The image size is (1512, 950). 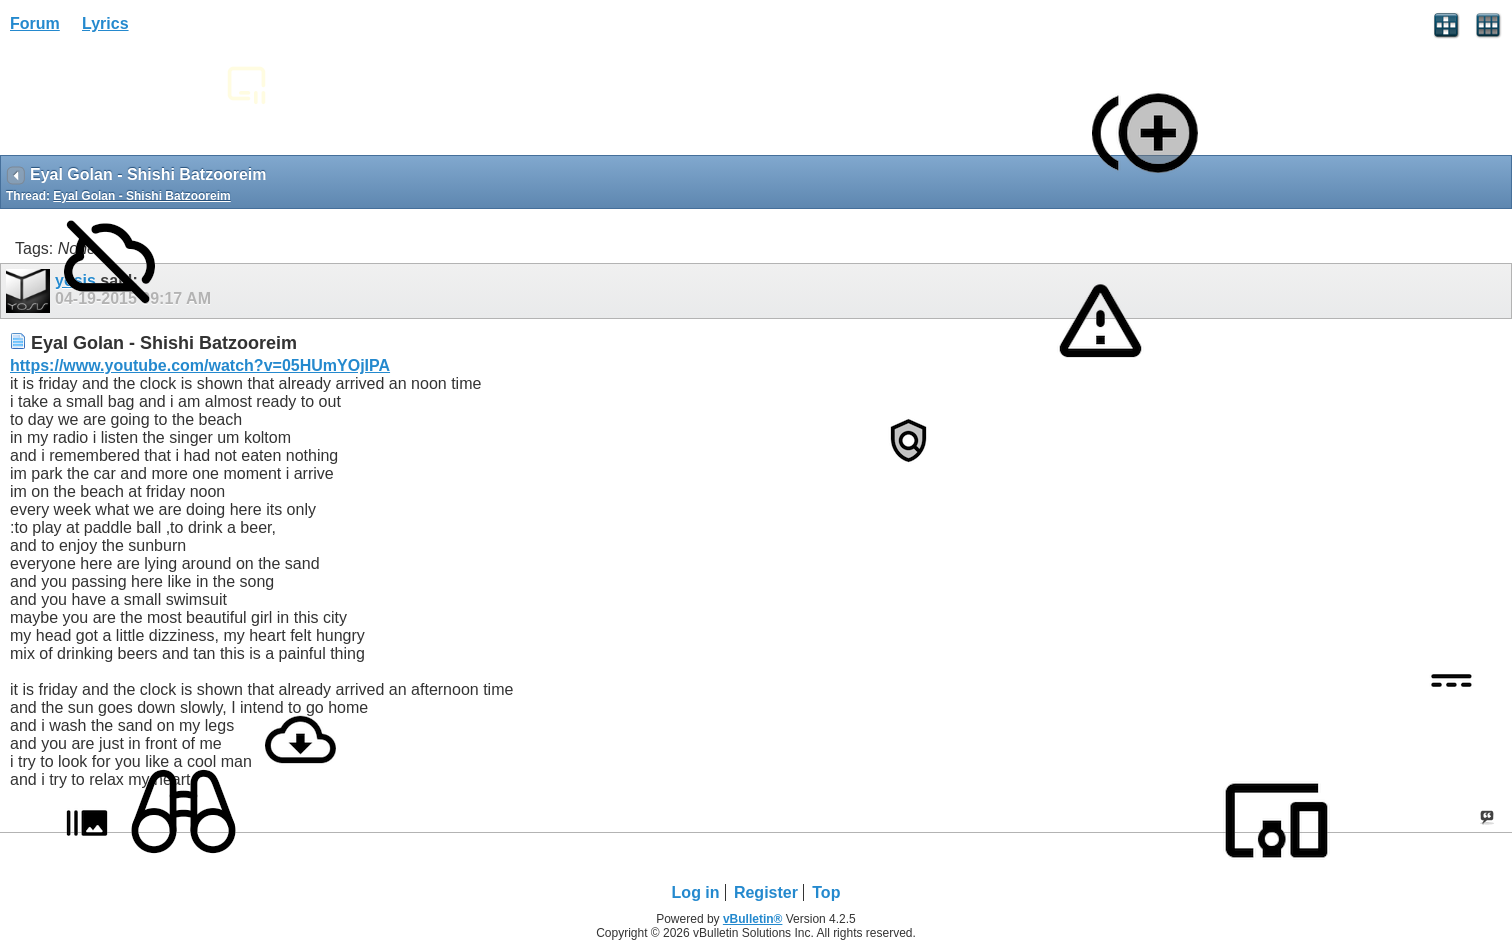 I want to click on indicates a warning or caution state, so click(x=1100, y=318).